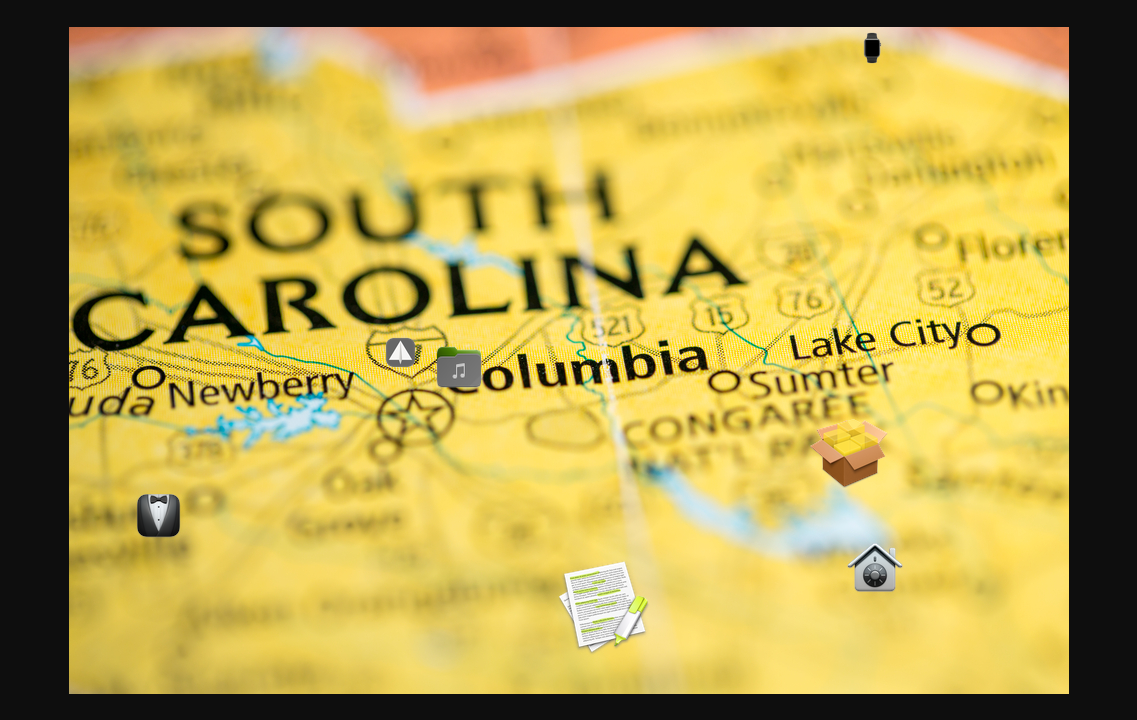  I want to click on open your music folder, so click(459, 367).